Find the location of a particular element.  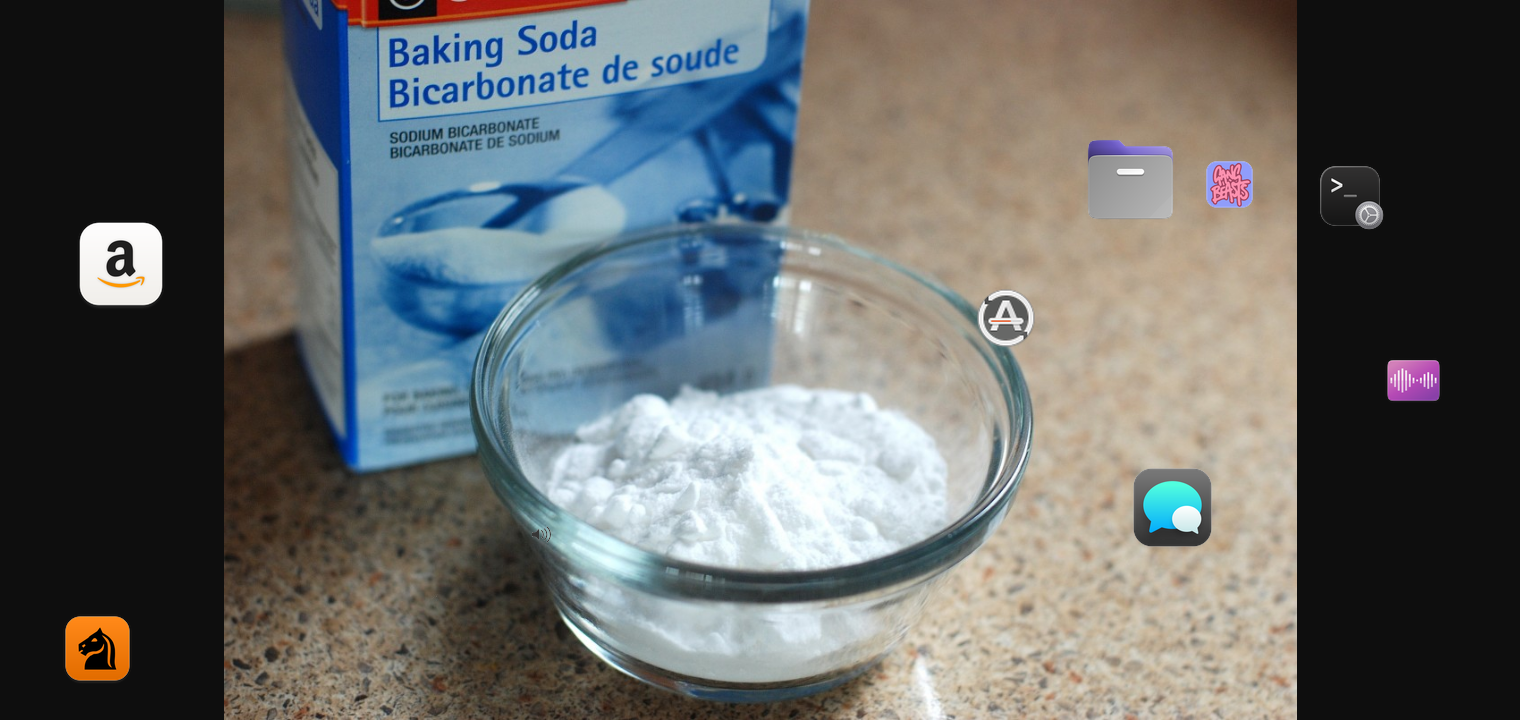

open fractal messaging app is located at coordinates (1172, 507).